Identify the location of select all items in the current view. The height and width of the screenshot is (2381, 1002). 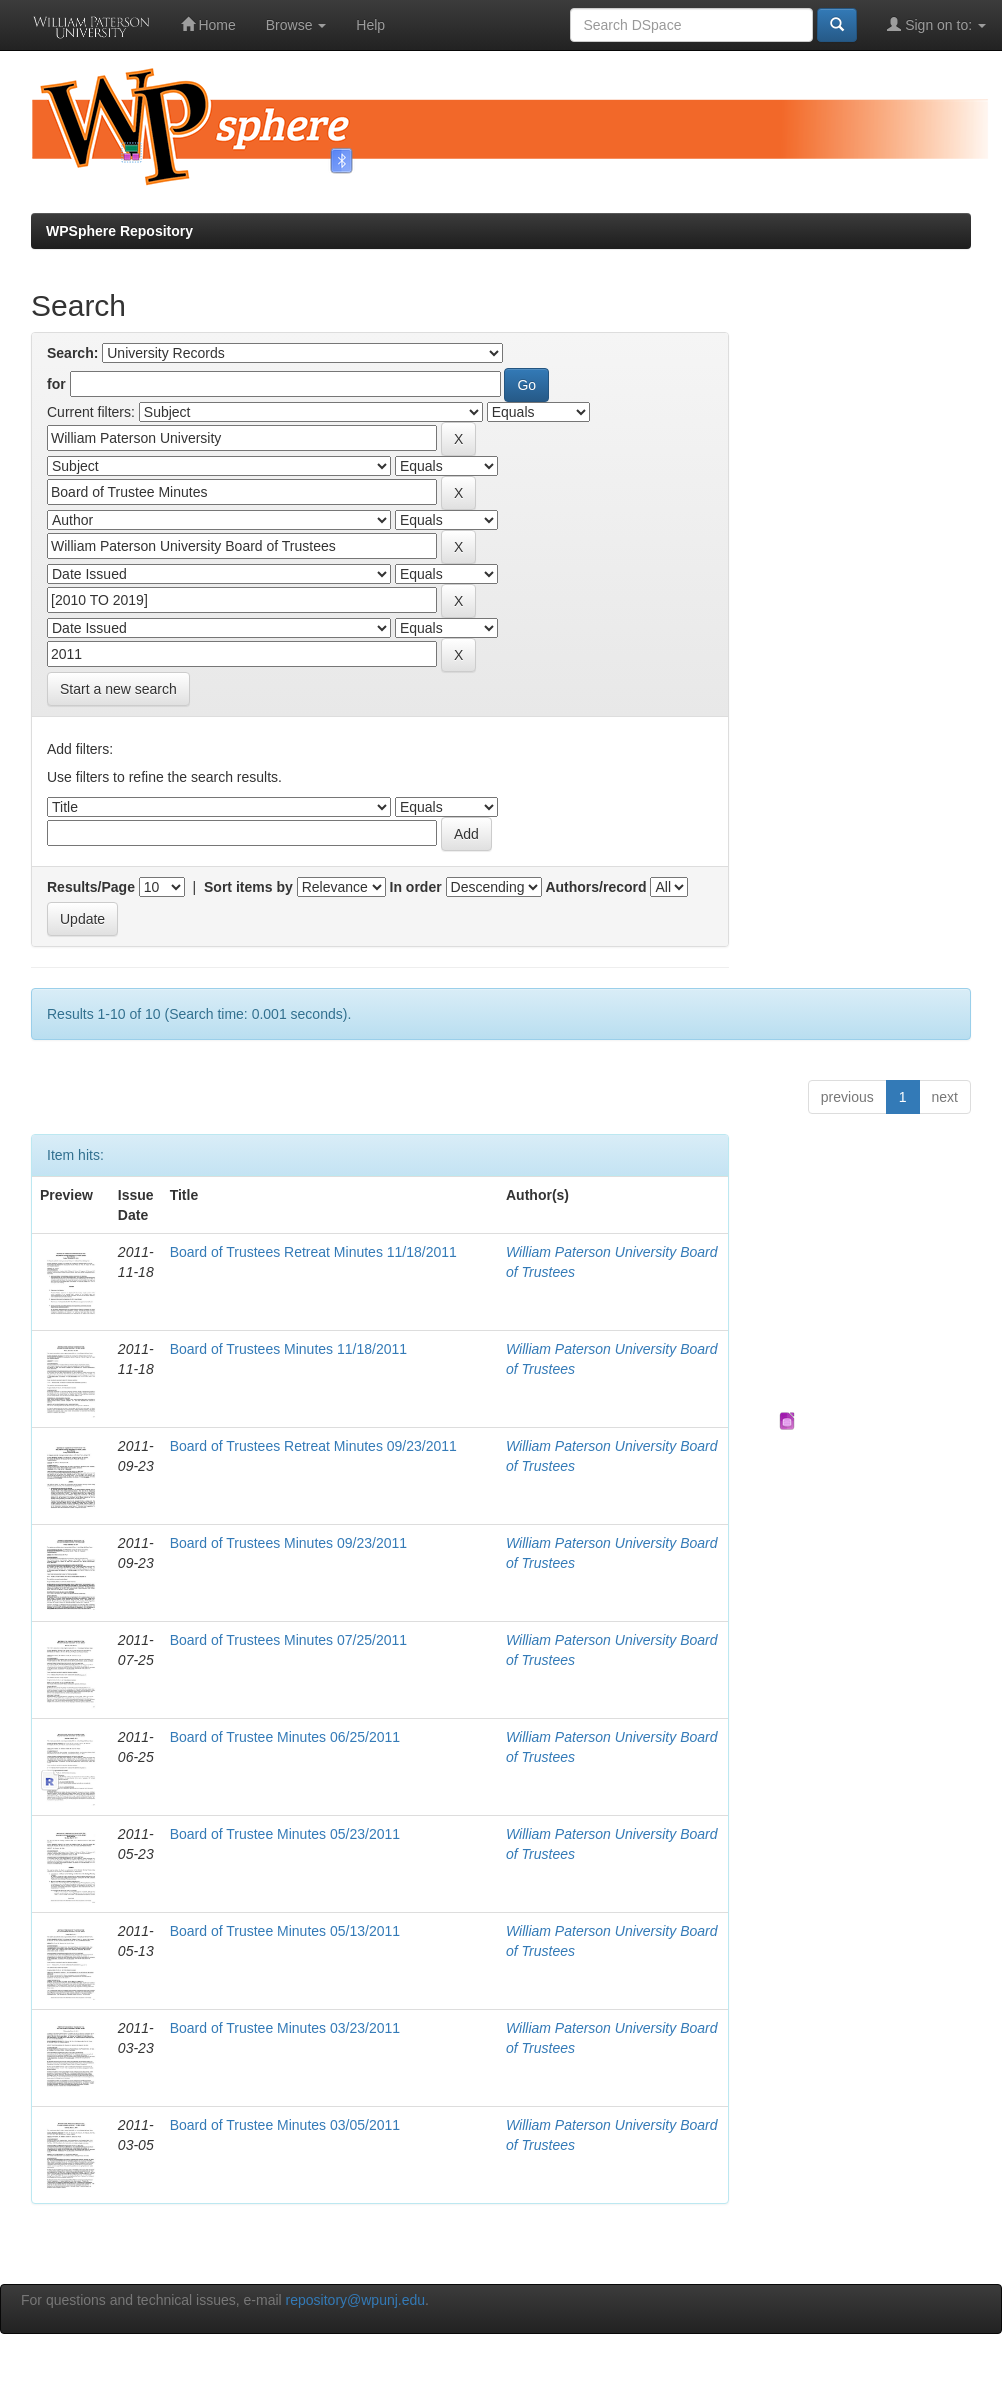
(131, 152).